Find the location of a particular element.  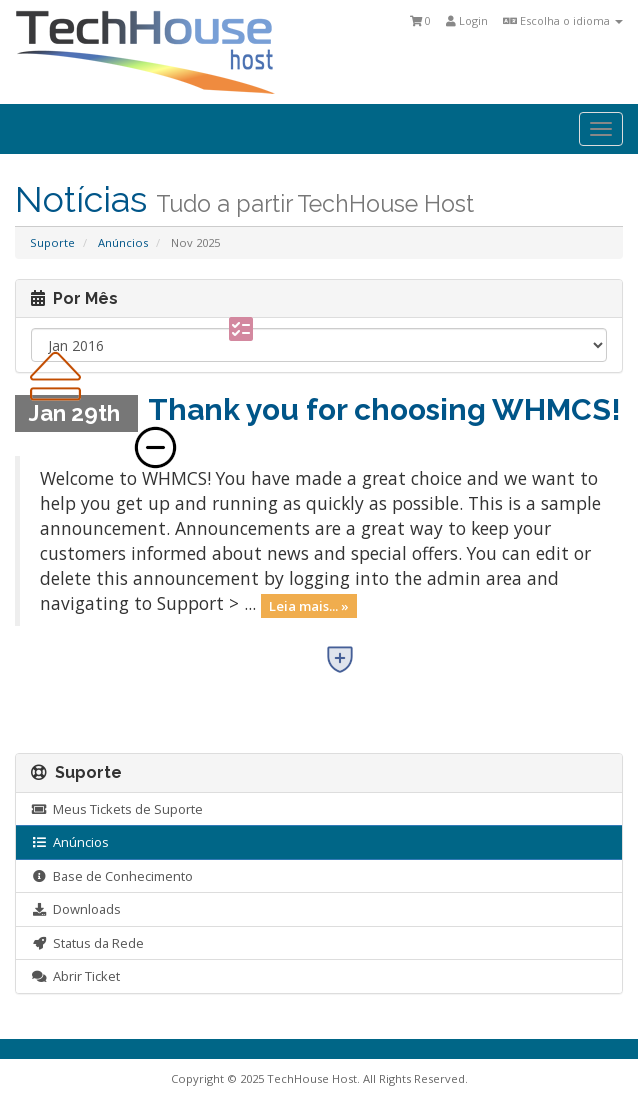

view completed tasks or checklist is located at coordinates (241, 329).